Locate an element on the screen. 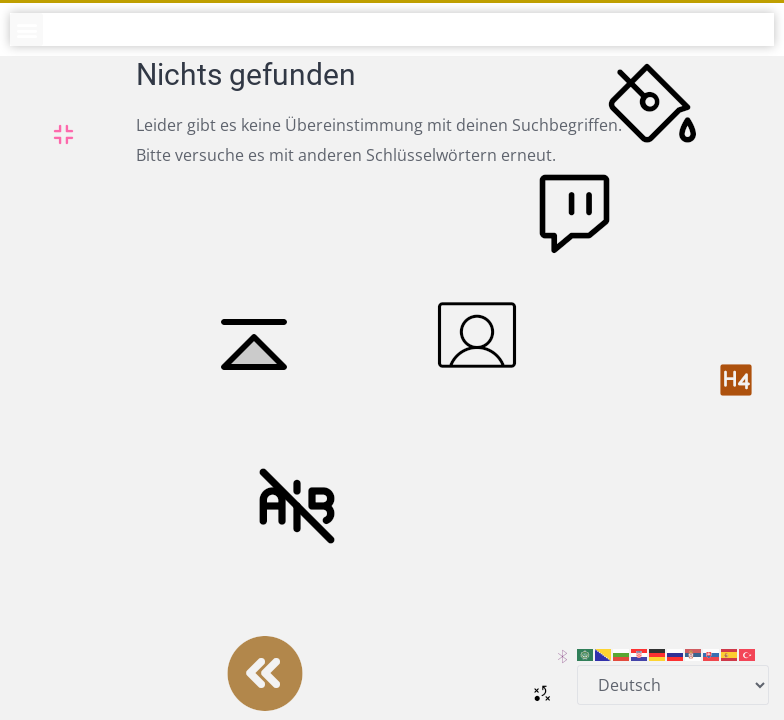 The image size is (784, 720). view game plan or strategy options is located at coordinates (541, 693).